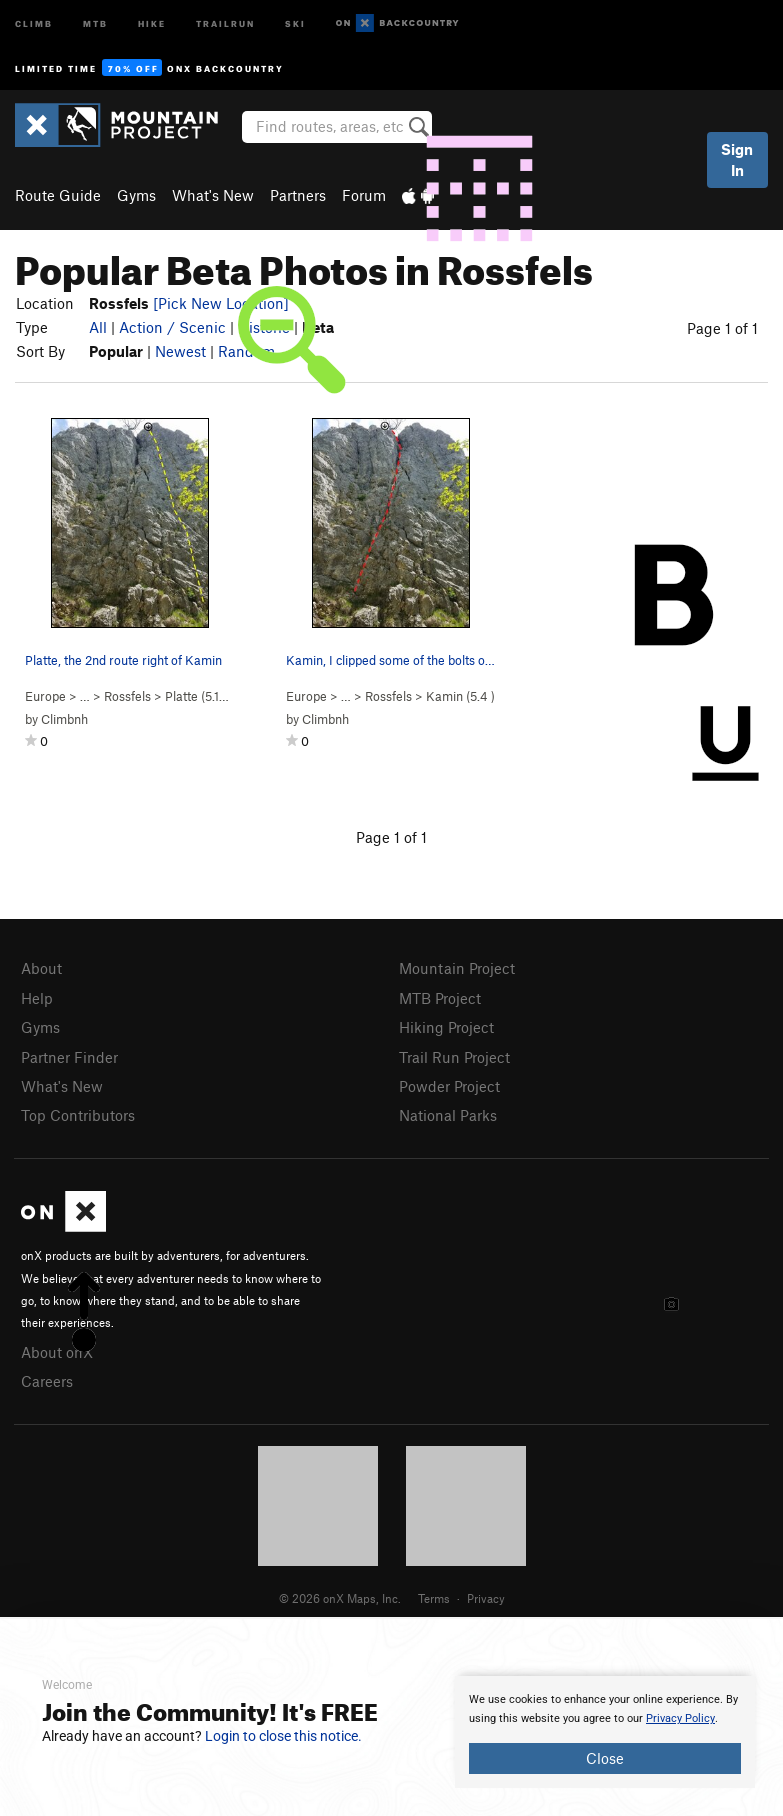  I want to click on apply border to top edge of selection, so click(479, 188).